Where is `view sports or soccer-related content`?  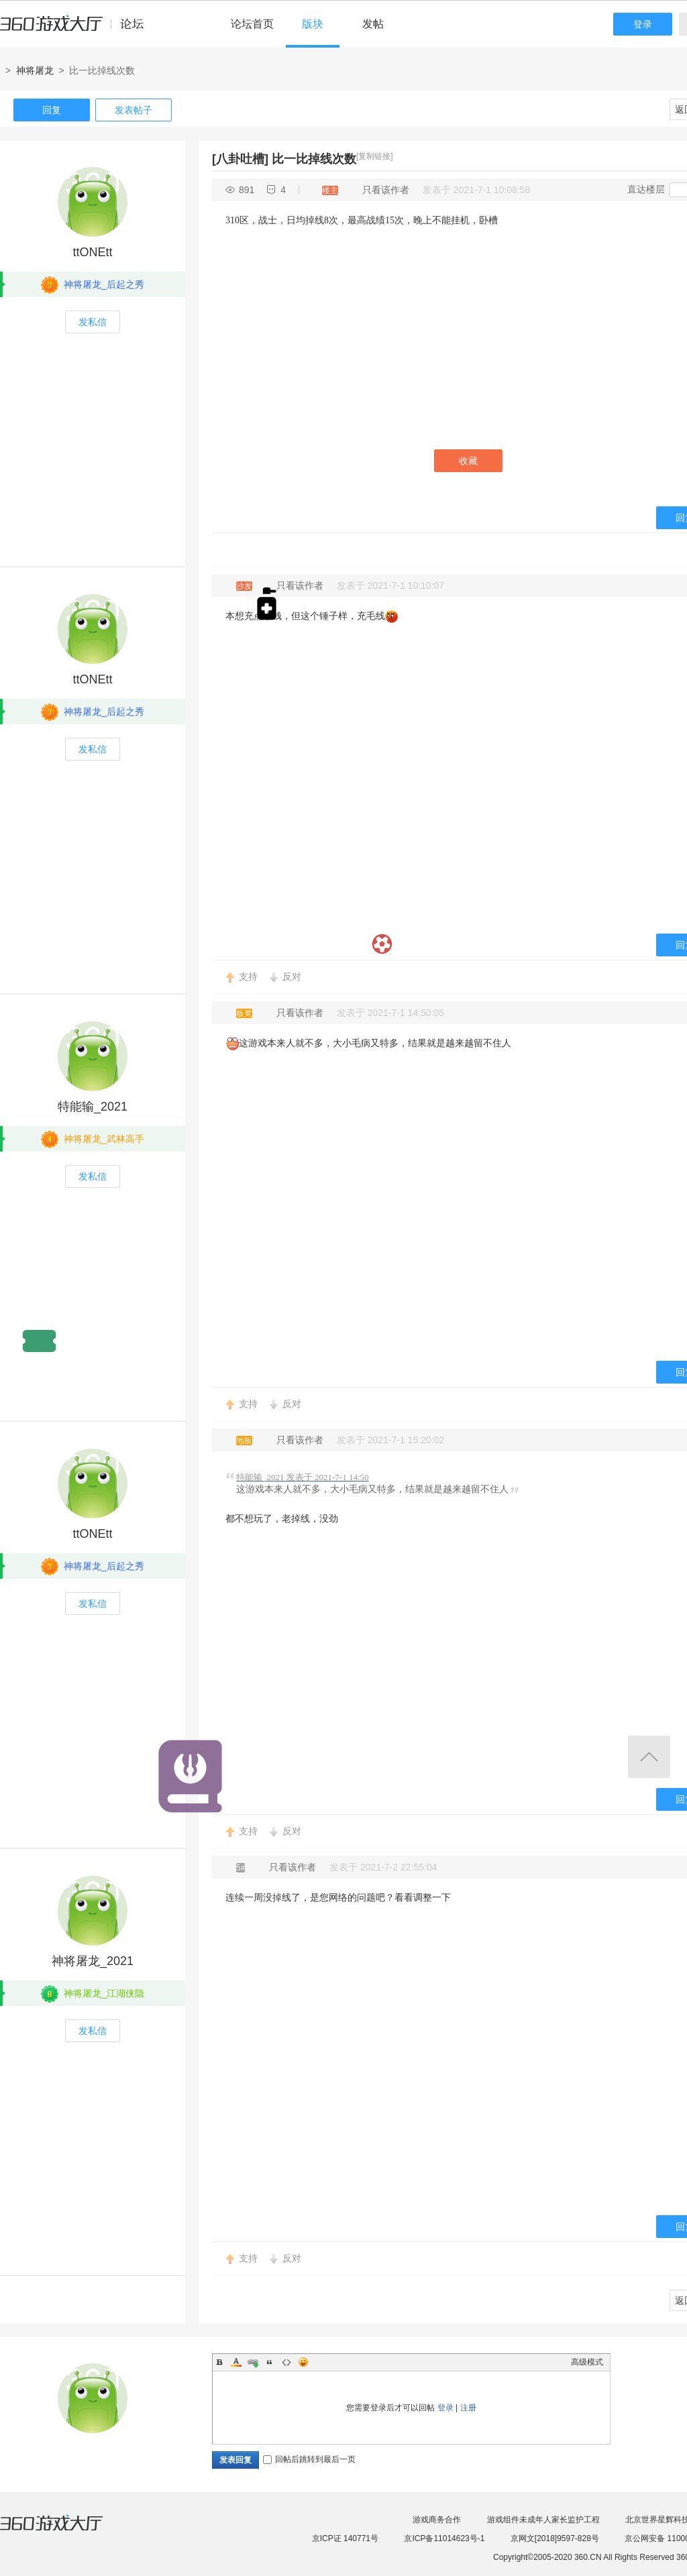 view sports or soccer-related content is located at coordinates (382, 944).